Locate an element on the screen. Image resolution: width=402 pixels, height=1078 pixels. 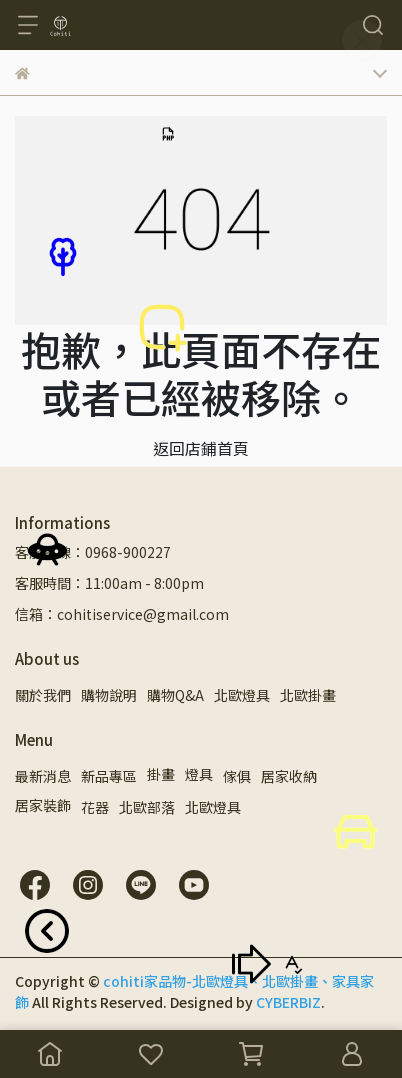
indicates a PHP file type is located at coordinates (168, 134).